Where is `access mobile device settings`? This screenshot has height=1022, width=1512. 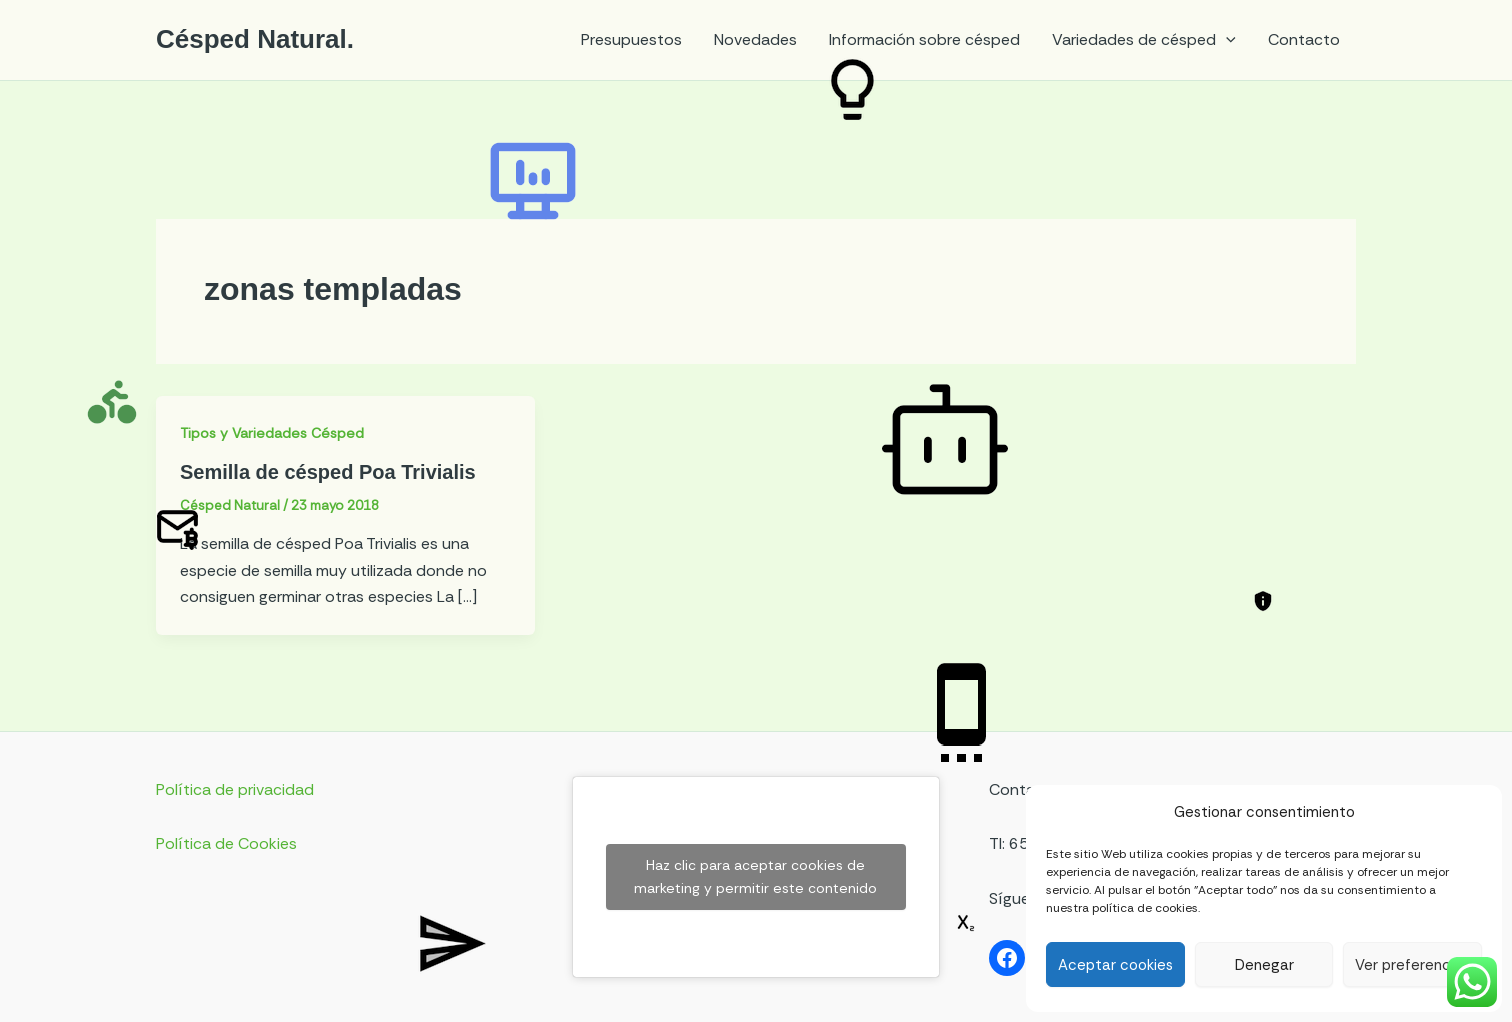
access mobile device settings is located at coordinates (961, 712).